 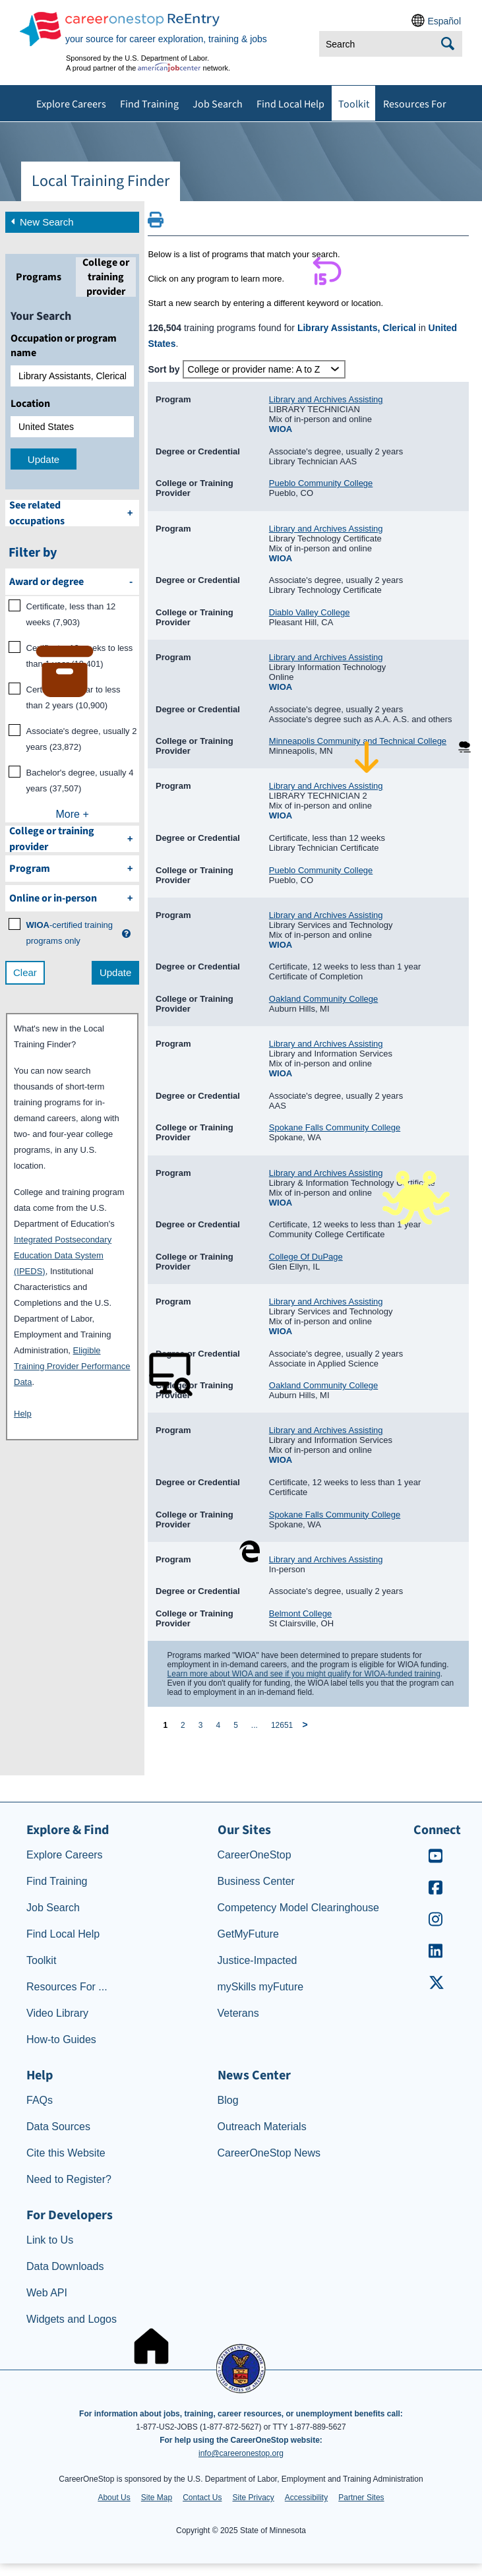 I want to click on skip back 15 seconds in media playback, so click(x=326, y=272).